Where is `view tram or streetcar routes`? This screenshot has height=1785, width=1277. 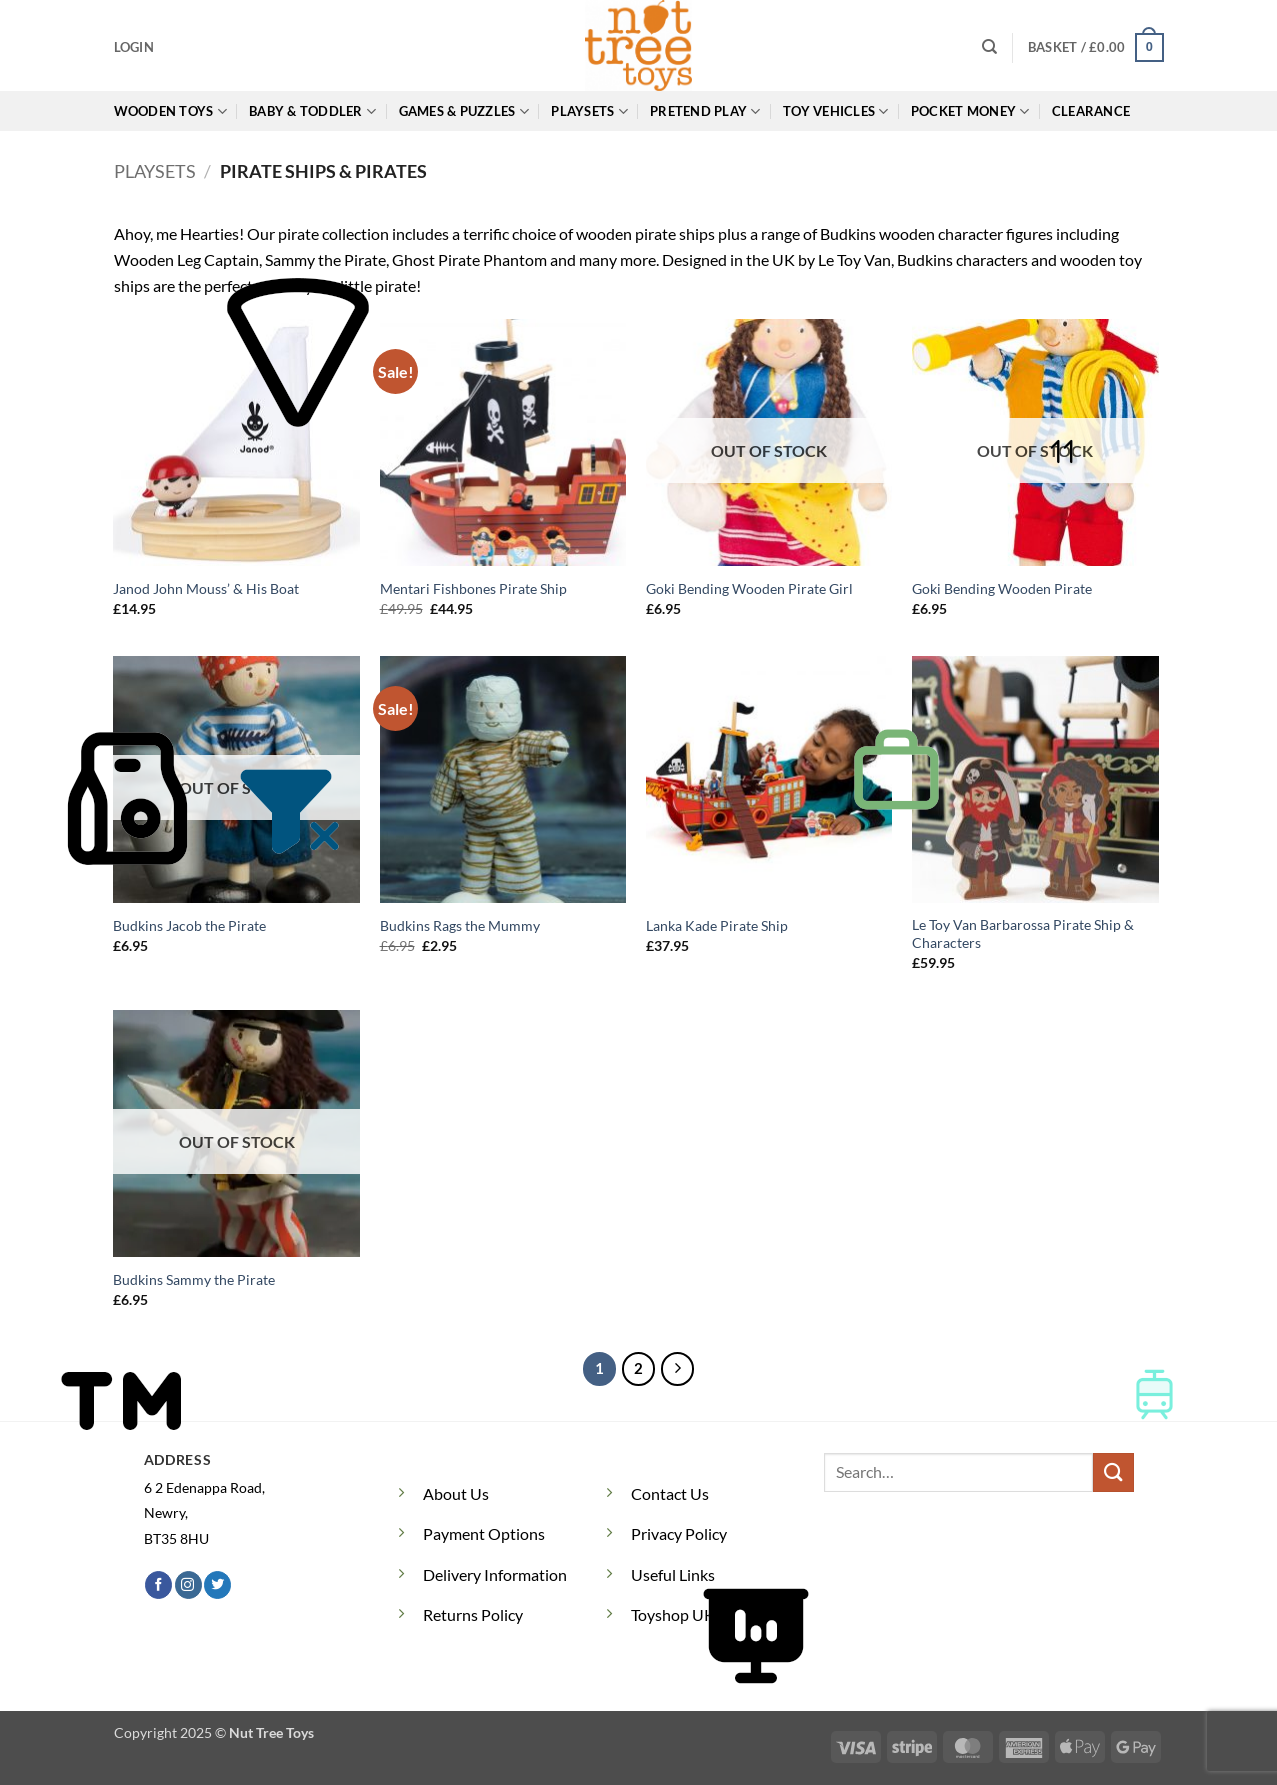 view tram or streetcar routes is located at coordinates (1154, 1394).